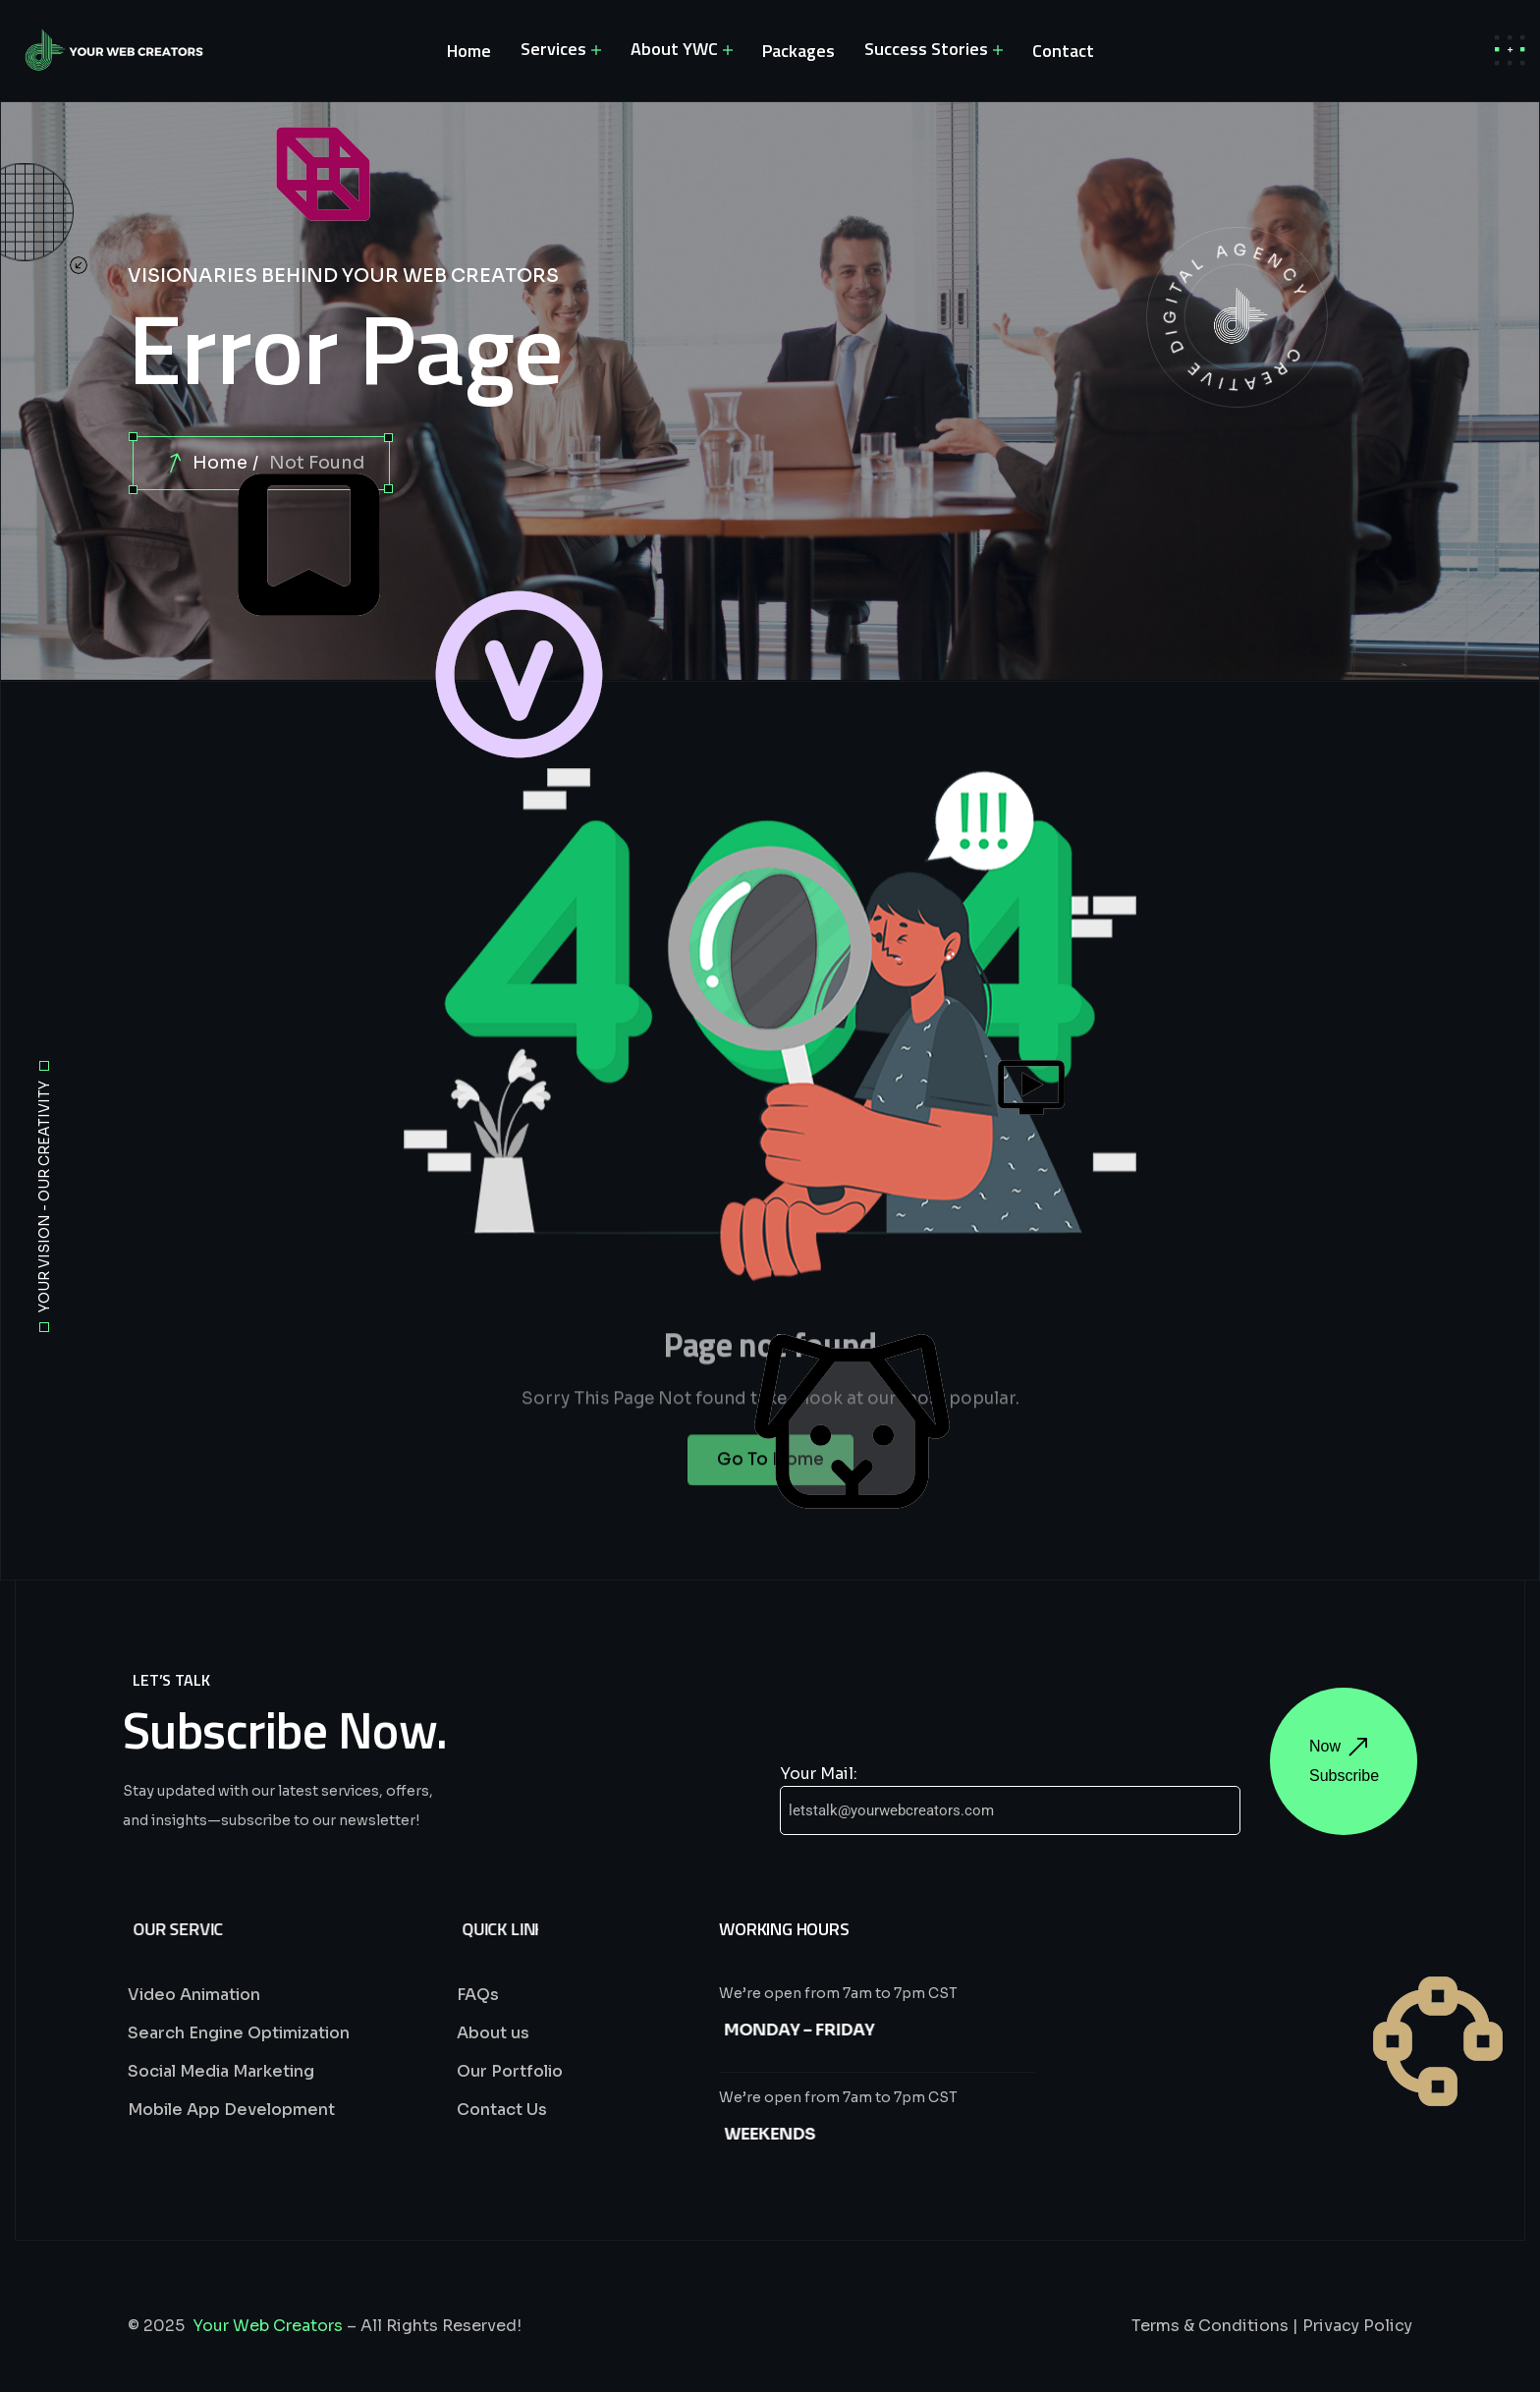 The height and width of the screenshot is (2392, 1540). I want to click on save or bookmark this item, so click(308, 544).